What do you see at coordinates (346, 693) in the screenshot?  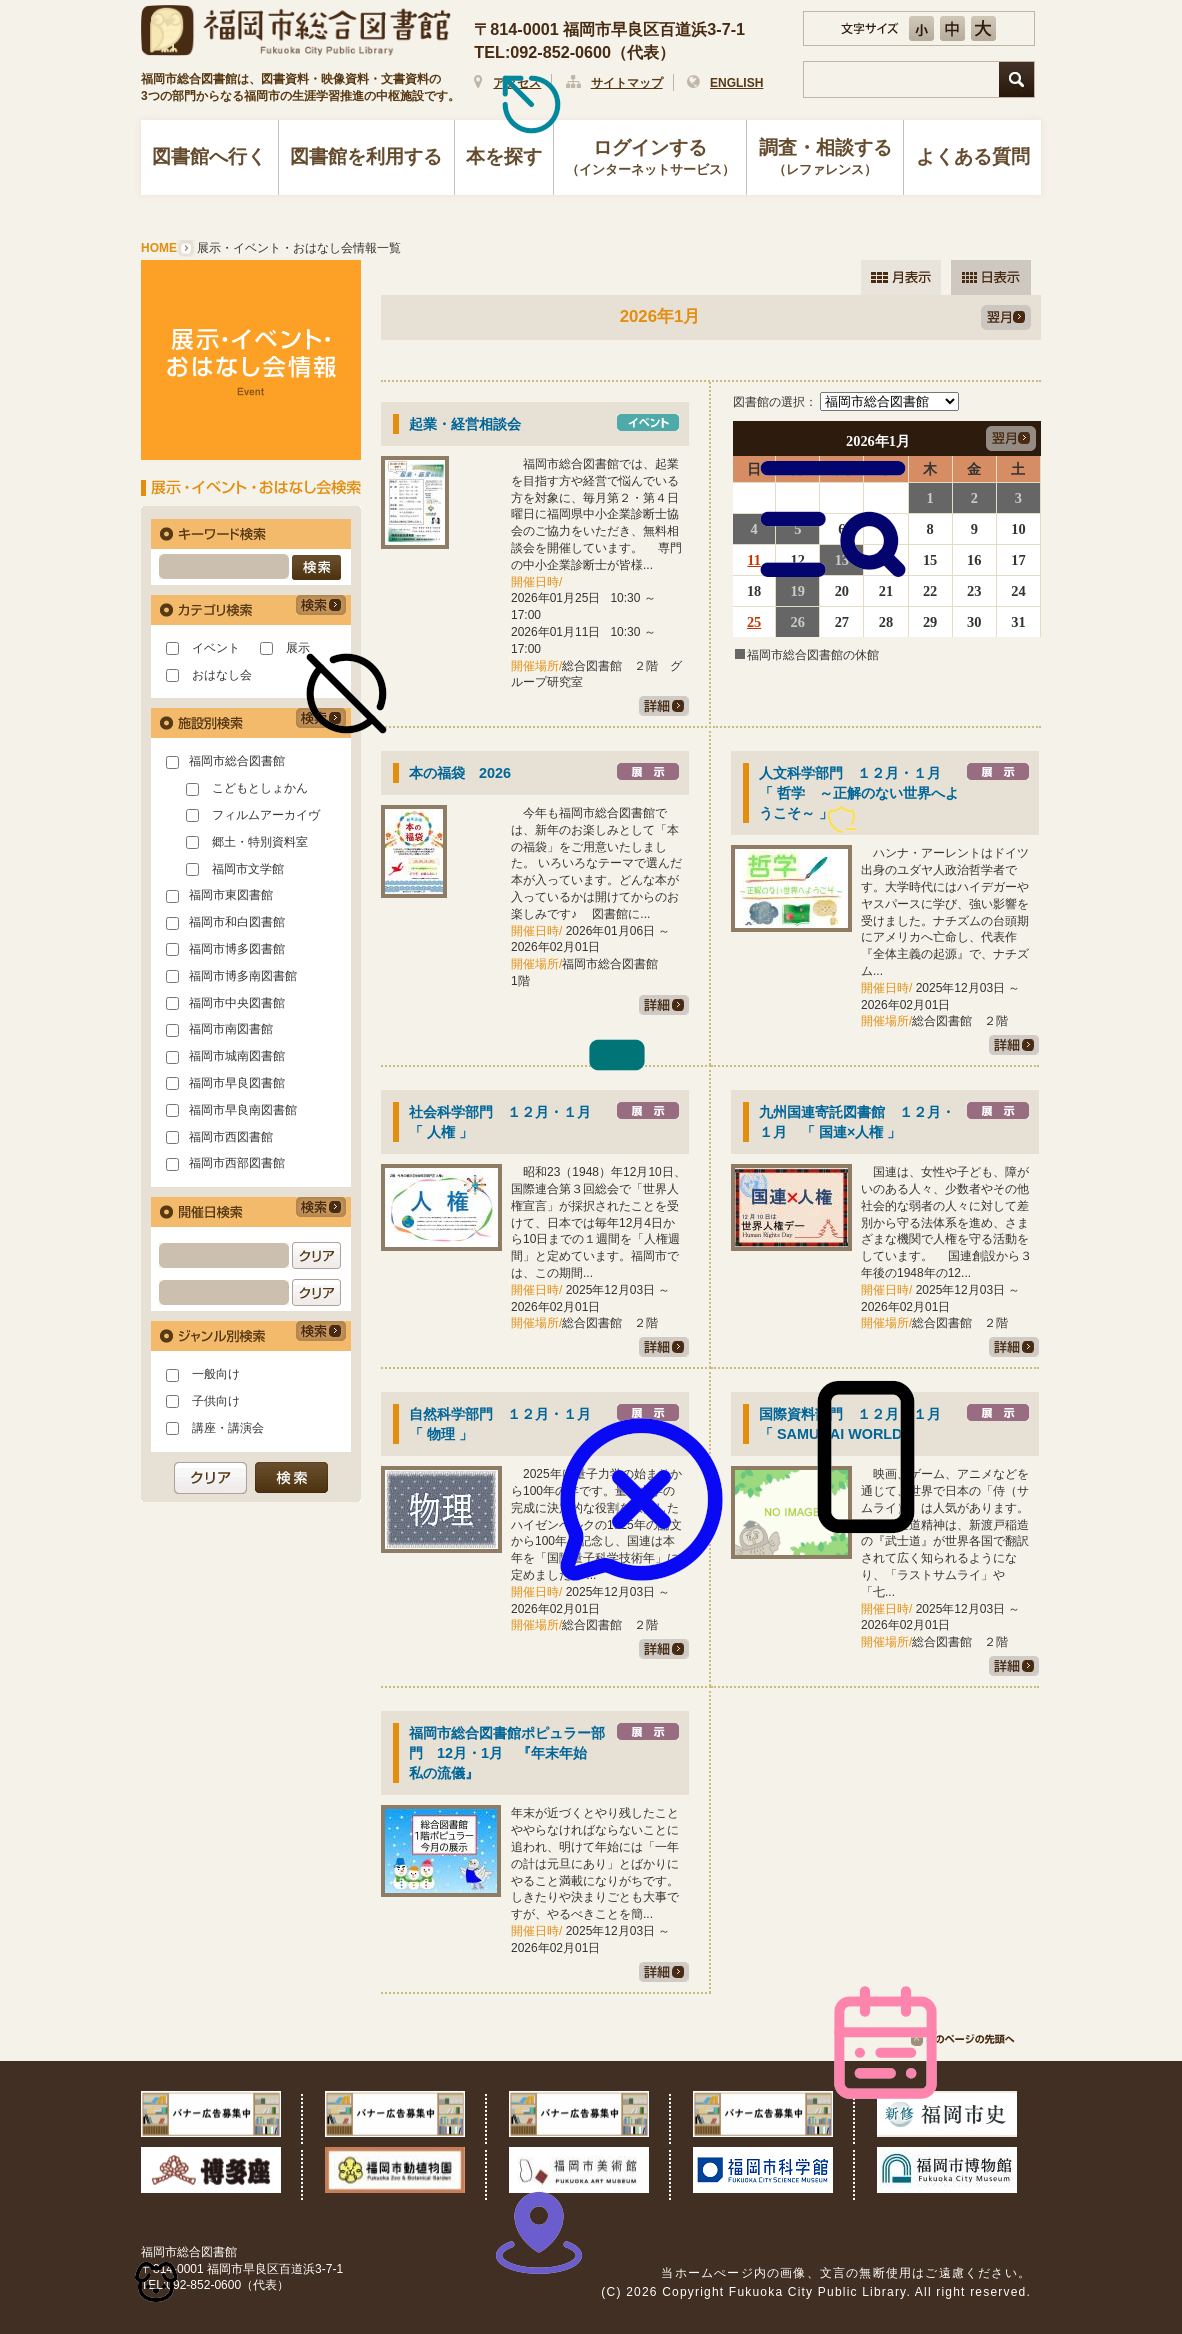 I see `indicates a disabled or inactive state` at bounding box center [346, 693].